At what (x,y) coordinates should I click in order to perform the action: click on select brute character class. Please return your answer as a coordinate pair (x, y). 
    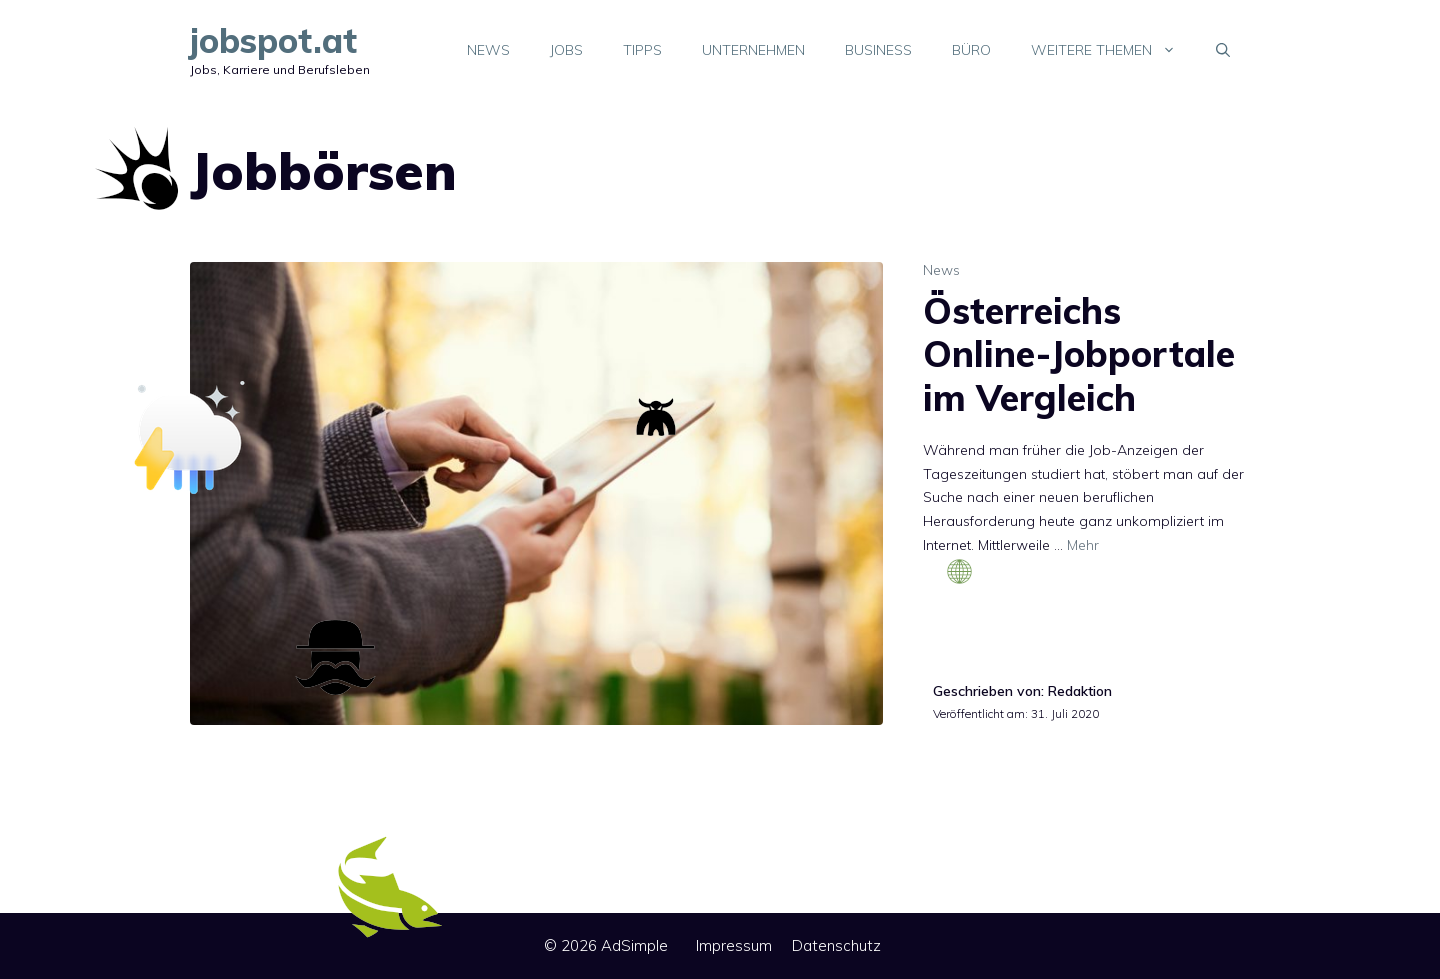
    Looking at the image, I should click on (656, 417).